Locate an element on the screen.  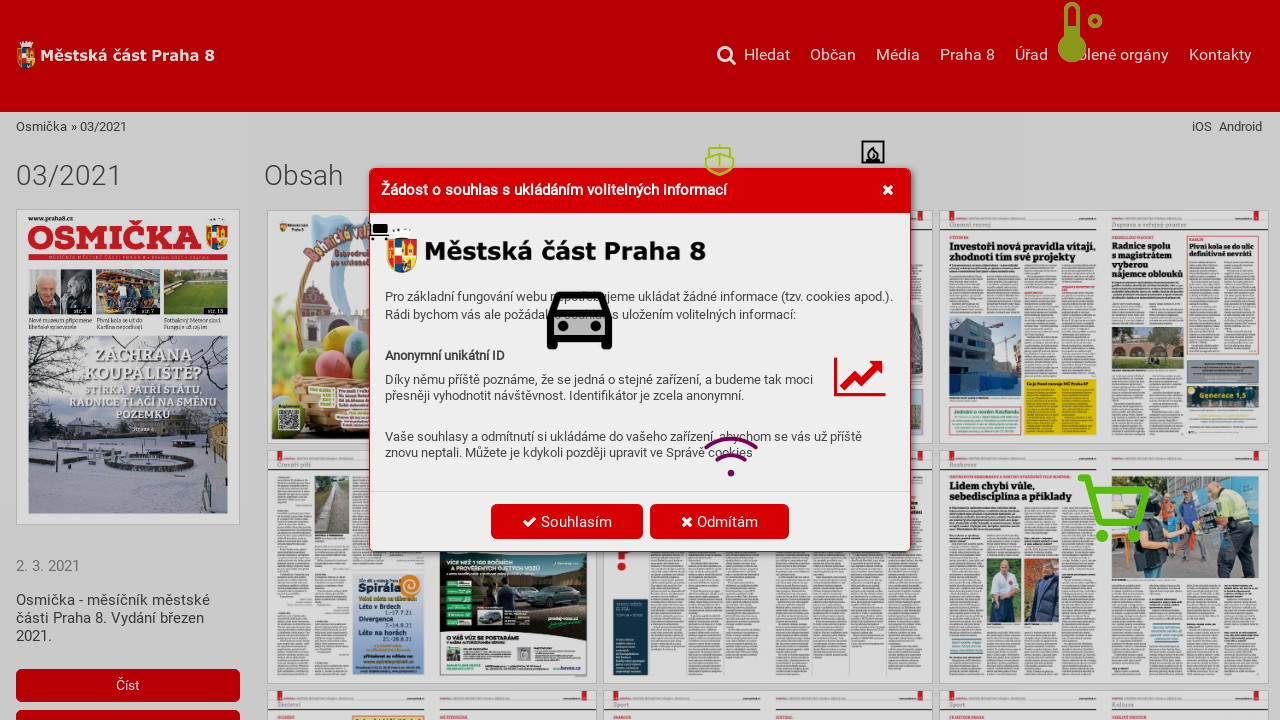
indicates moderate wifi signal strength is located at coordinates (731, 447).